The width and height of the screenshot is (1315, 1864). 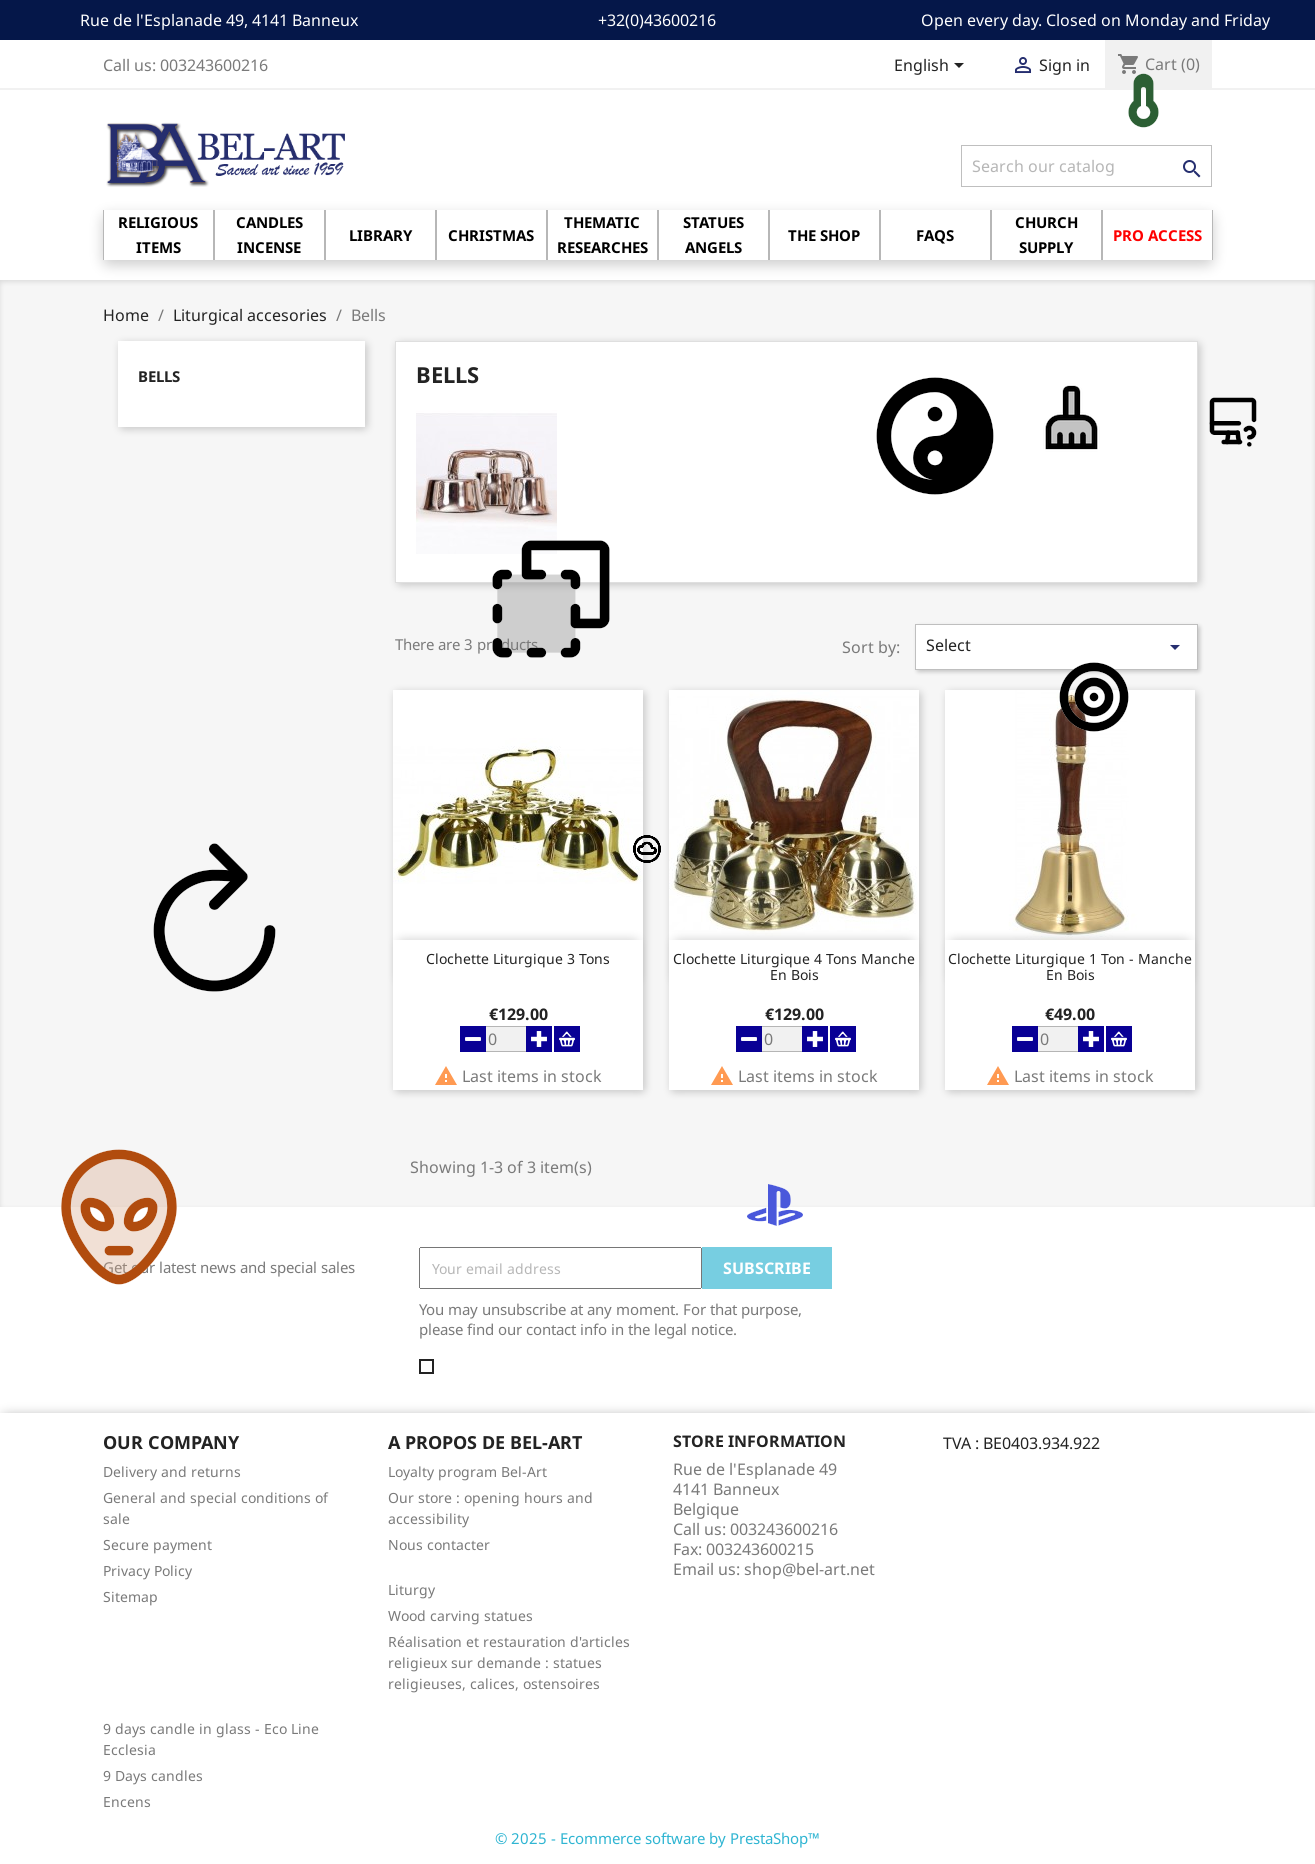 What do you see at coordinates (214, 917) in the screenshot?
I see `refresh or reload the current page` at bounding box center [214, 917].